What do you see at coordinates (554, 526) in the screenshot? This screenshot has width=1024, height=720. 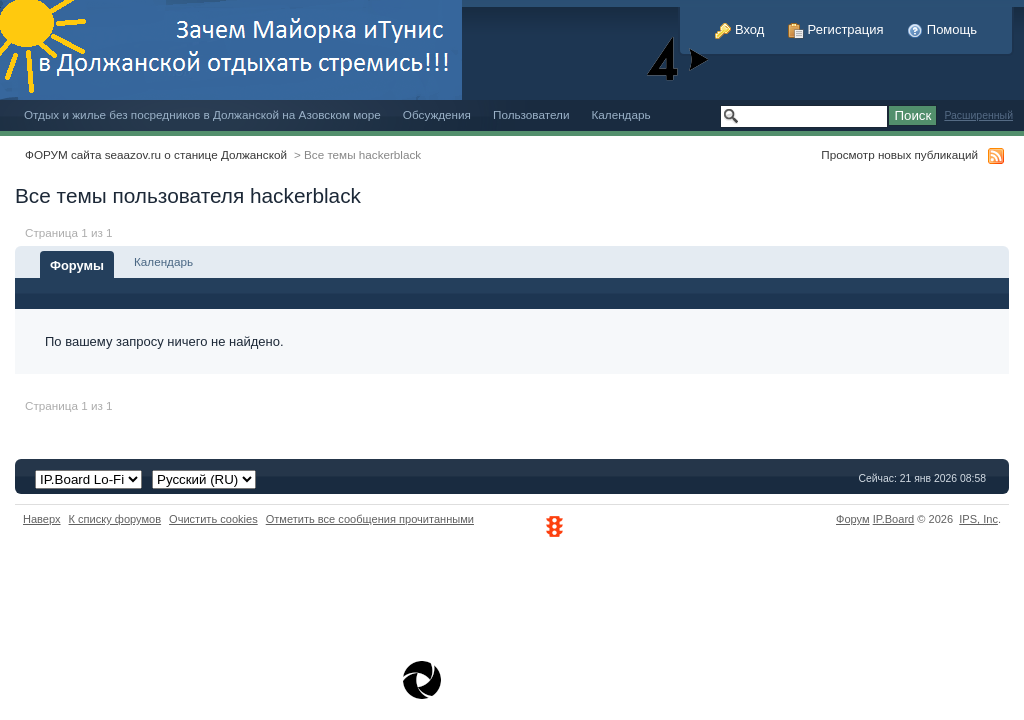 I see `view traffic conditions` at bounding box center [554, 526].